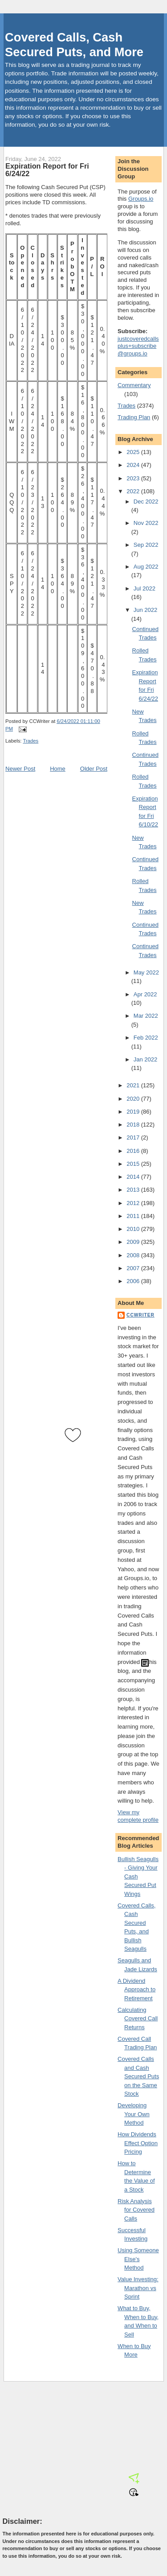  Describe the element at coordinates (134, 2478) in the screenshot. I see `add a new location pin` at that location.